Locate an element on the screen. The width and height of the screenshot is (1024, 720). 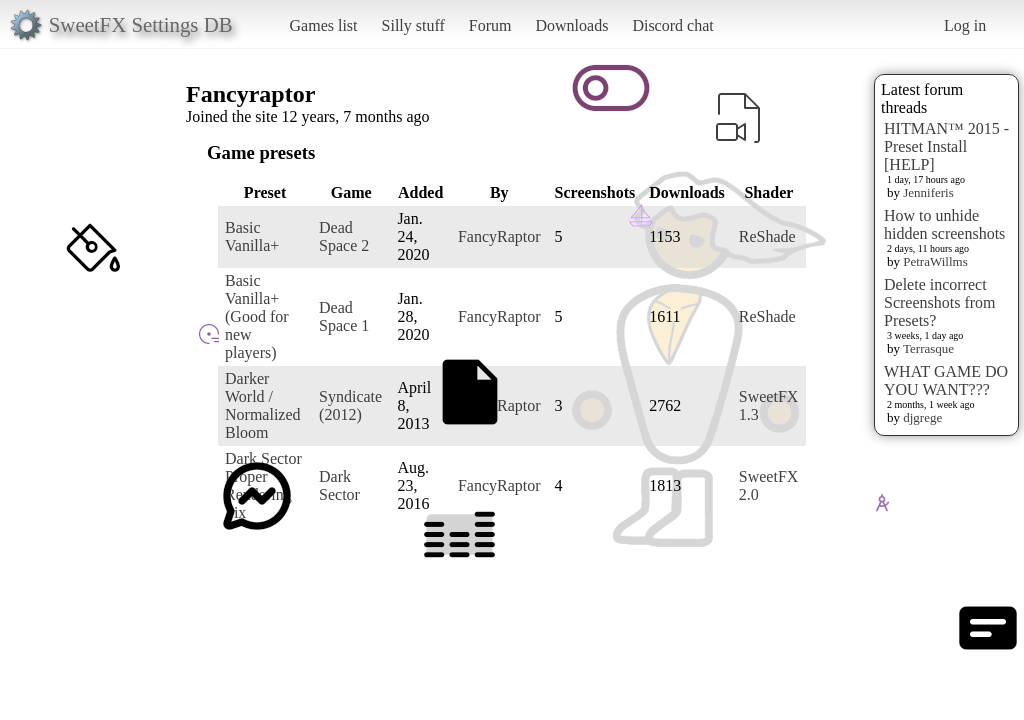
view payment or check details is located at coordinates (988, 628).